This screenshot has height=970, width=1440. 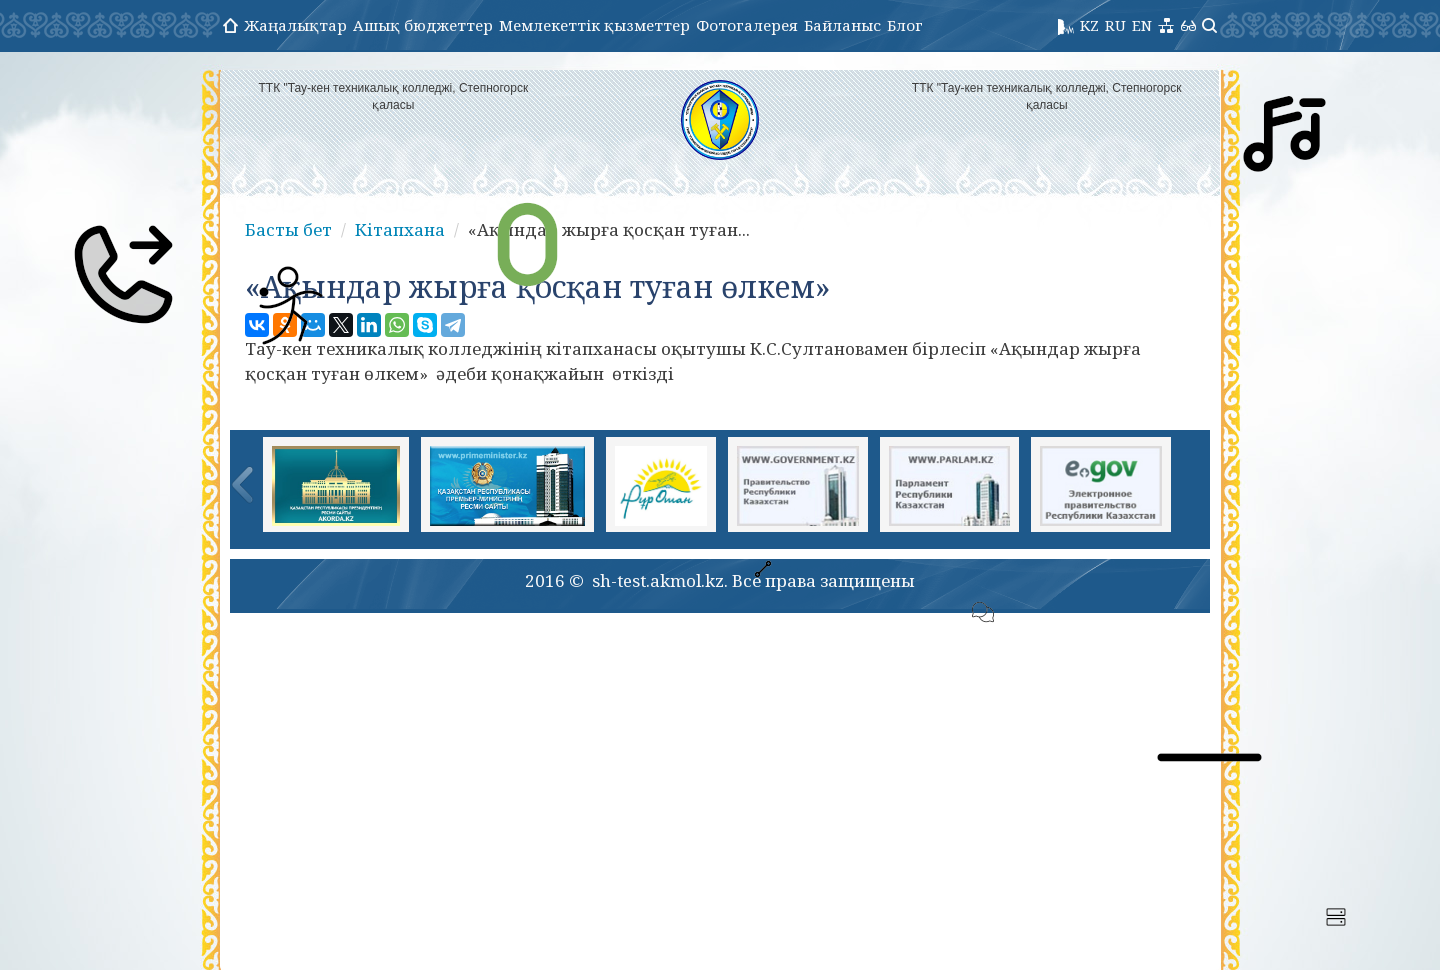 What do you see at coordinates (763, 569) in the screenshot?
I see `draw a straight line between two points` at bounding box center [763, 569].